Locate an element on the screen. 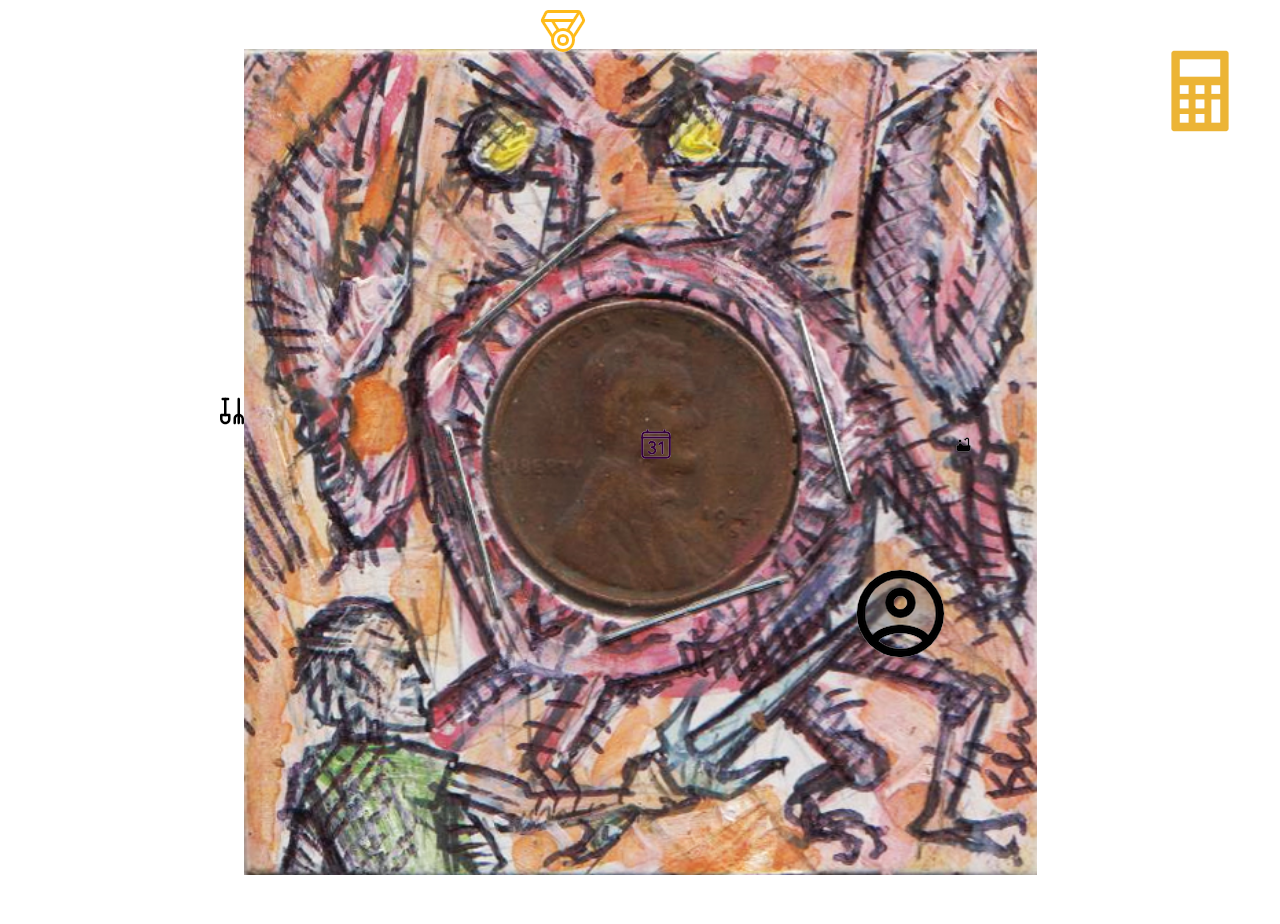  access gardening or landscaping tools is located at coordinates (232, 411).